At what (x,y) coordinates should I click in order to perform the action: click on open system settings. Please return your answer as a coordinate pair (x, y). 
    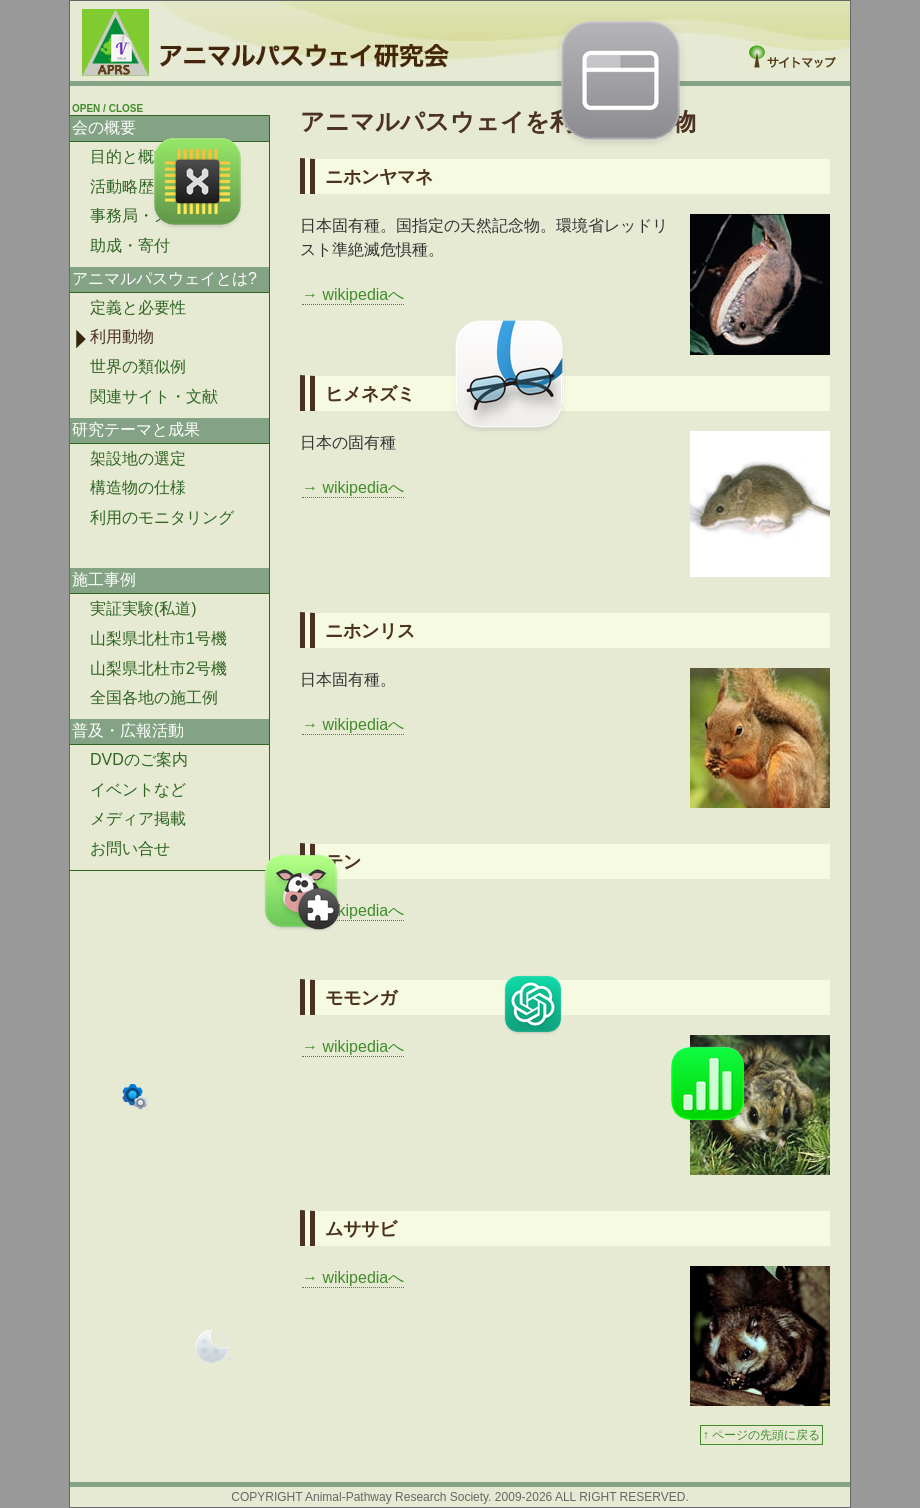
    Looking at the image, I should click on (135, 1097).